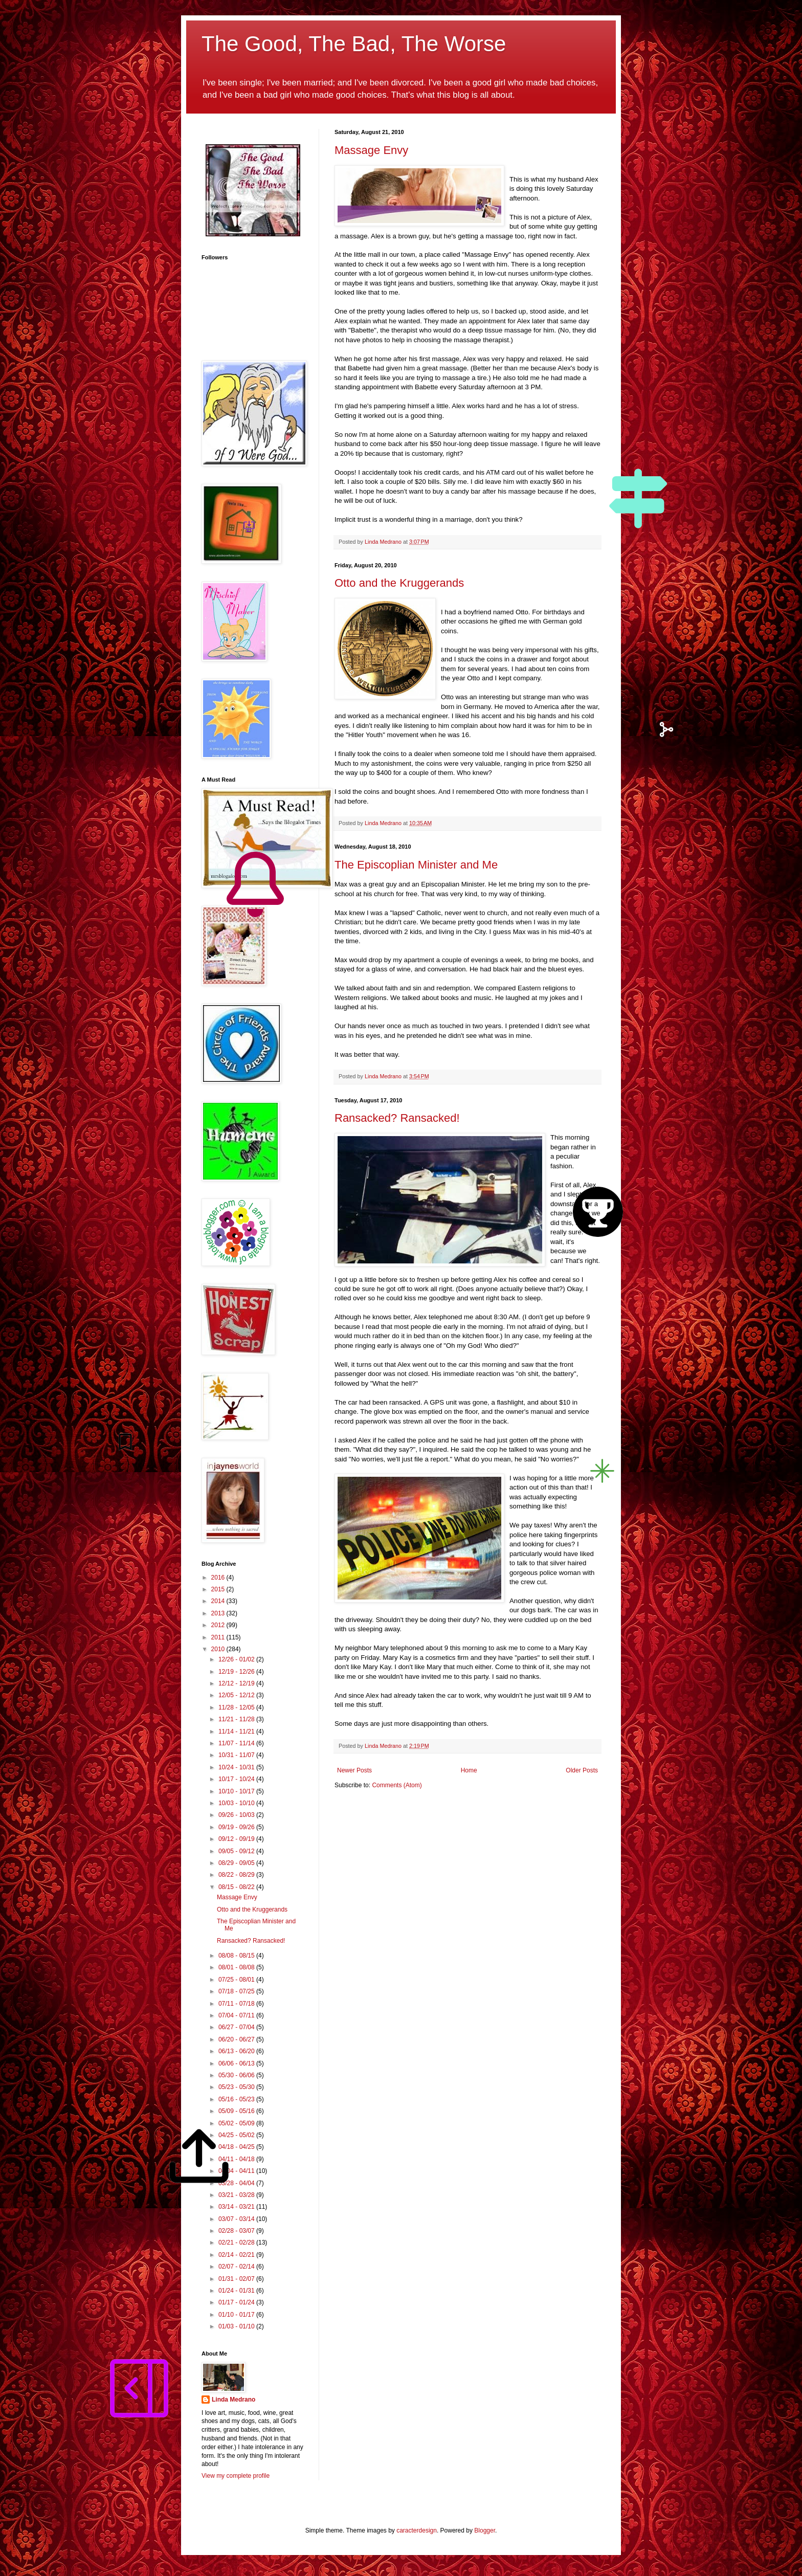  What do you see at coordinates (249, 526) in the screenshot?
I see `download to desktop` at bounding box center [249, 526].